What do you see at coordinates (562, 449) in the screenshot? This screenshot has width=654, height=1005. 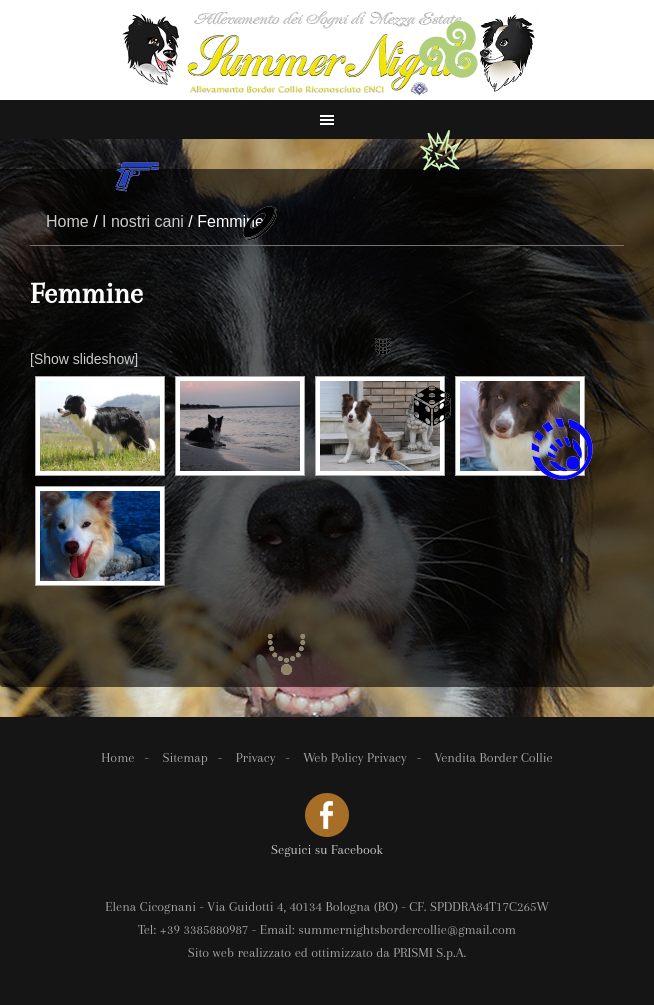 I see `activate sonic or speed boost ability` at bounding box center [562, 449].